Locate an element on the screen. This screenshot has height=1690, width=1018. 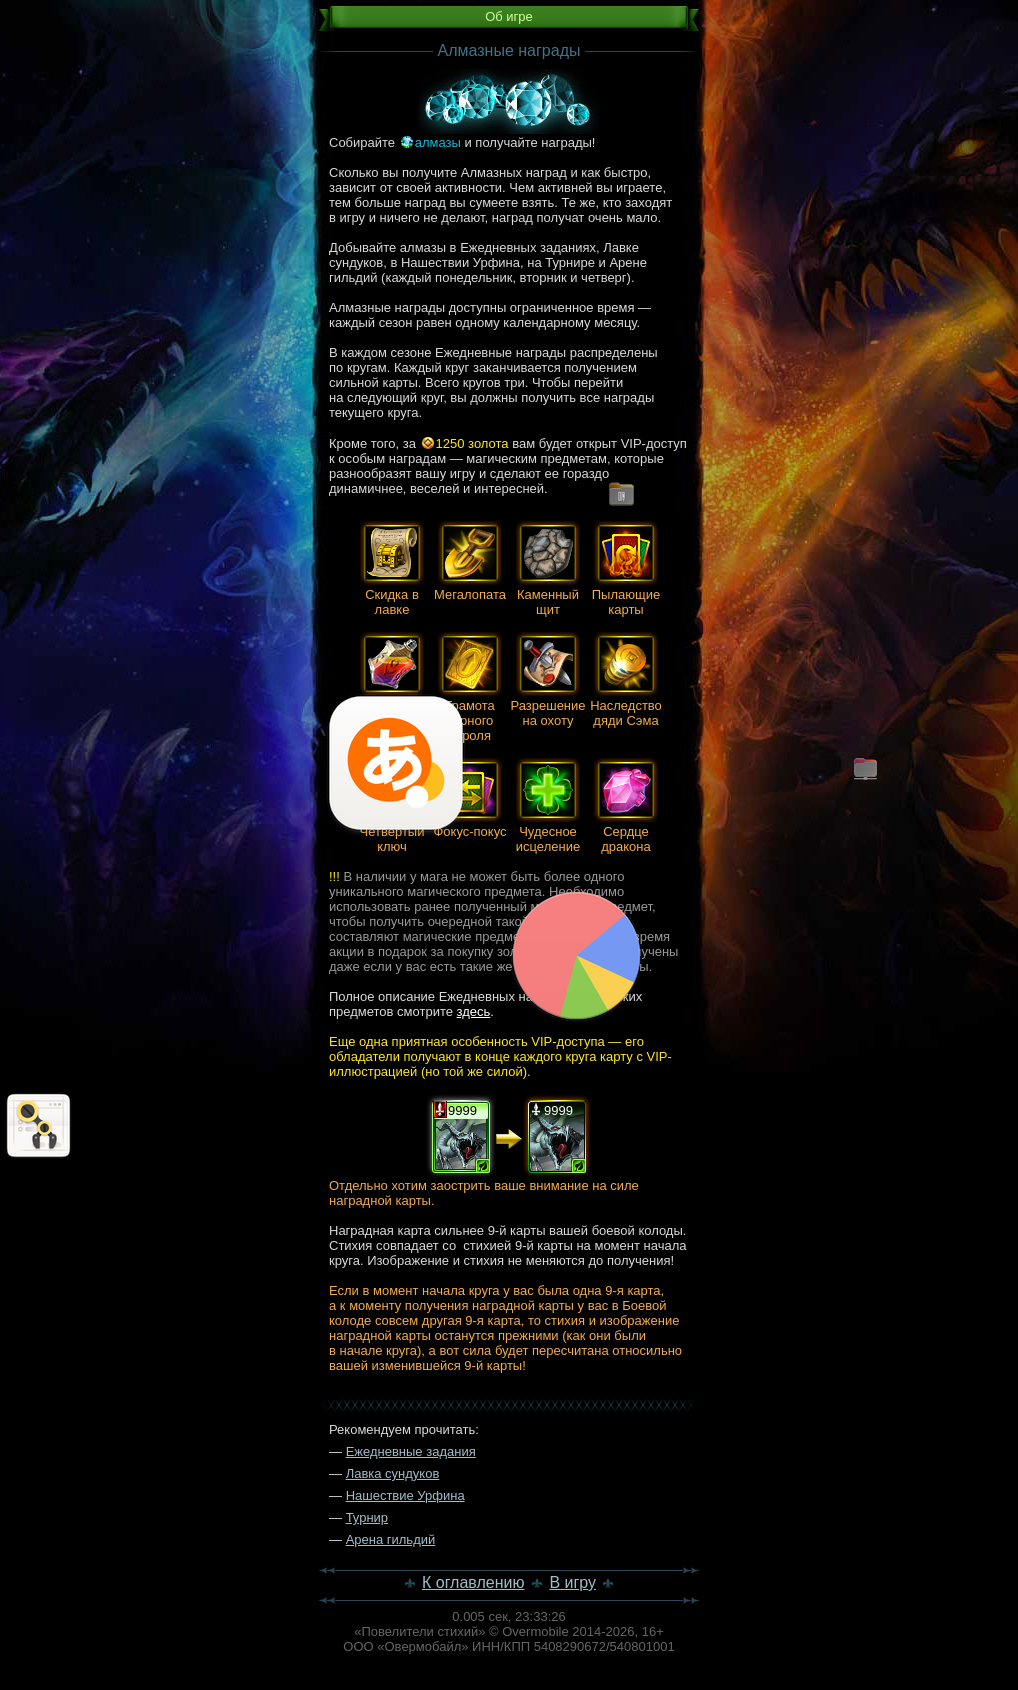
open GNOME Builder development environment is located at coordinates (38, 1125).